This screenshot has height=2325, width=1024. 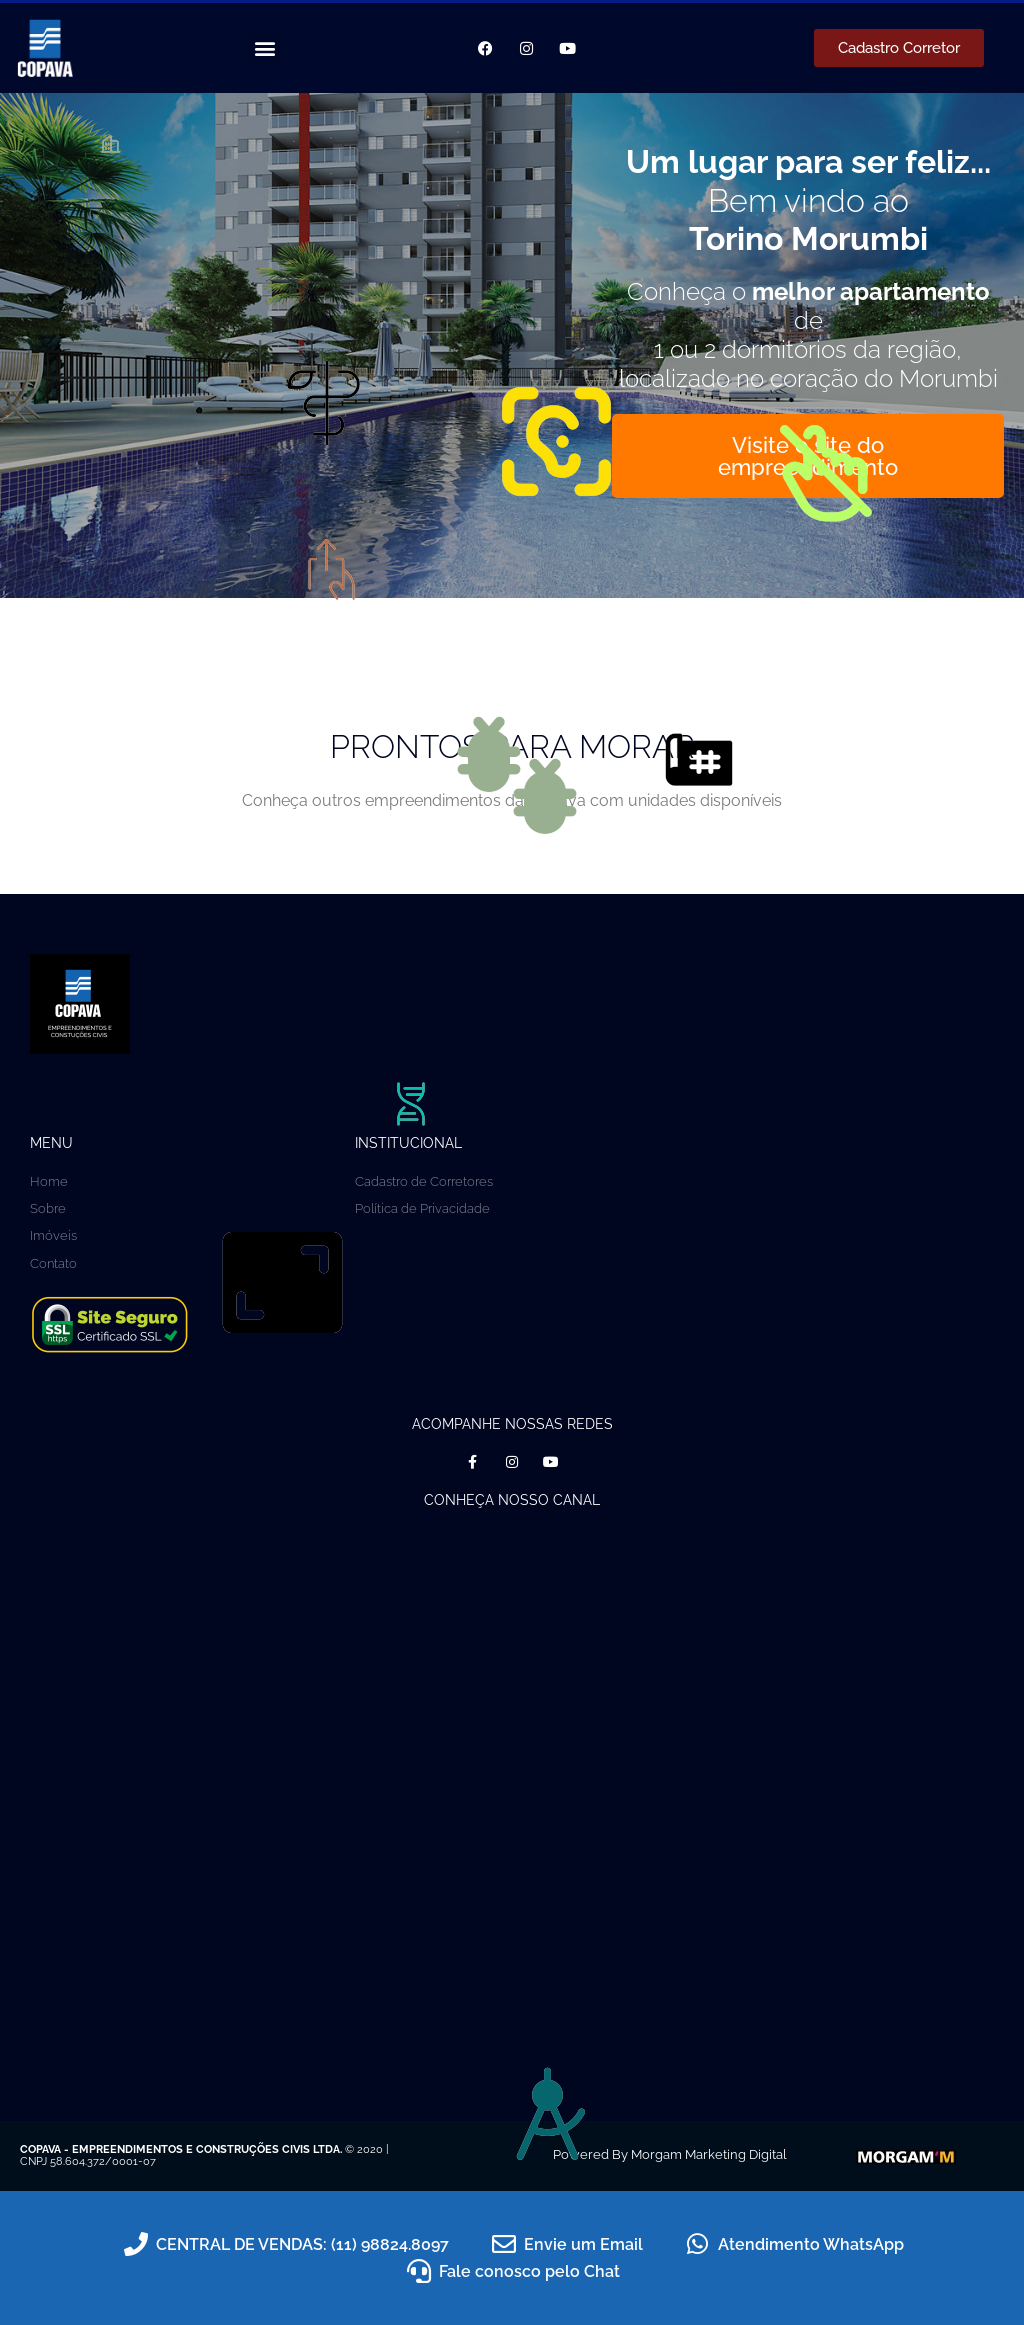 I want to click on view project blueprints or technical documents, so click(x=699, y=762).